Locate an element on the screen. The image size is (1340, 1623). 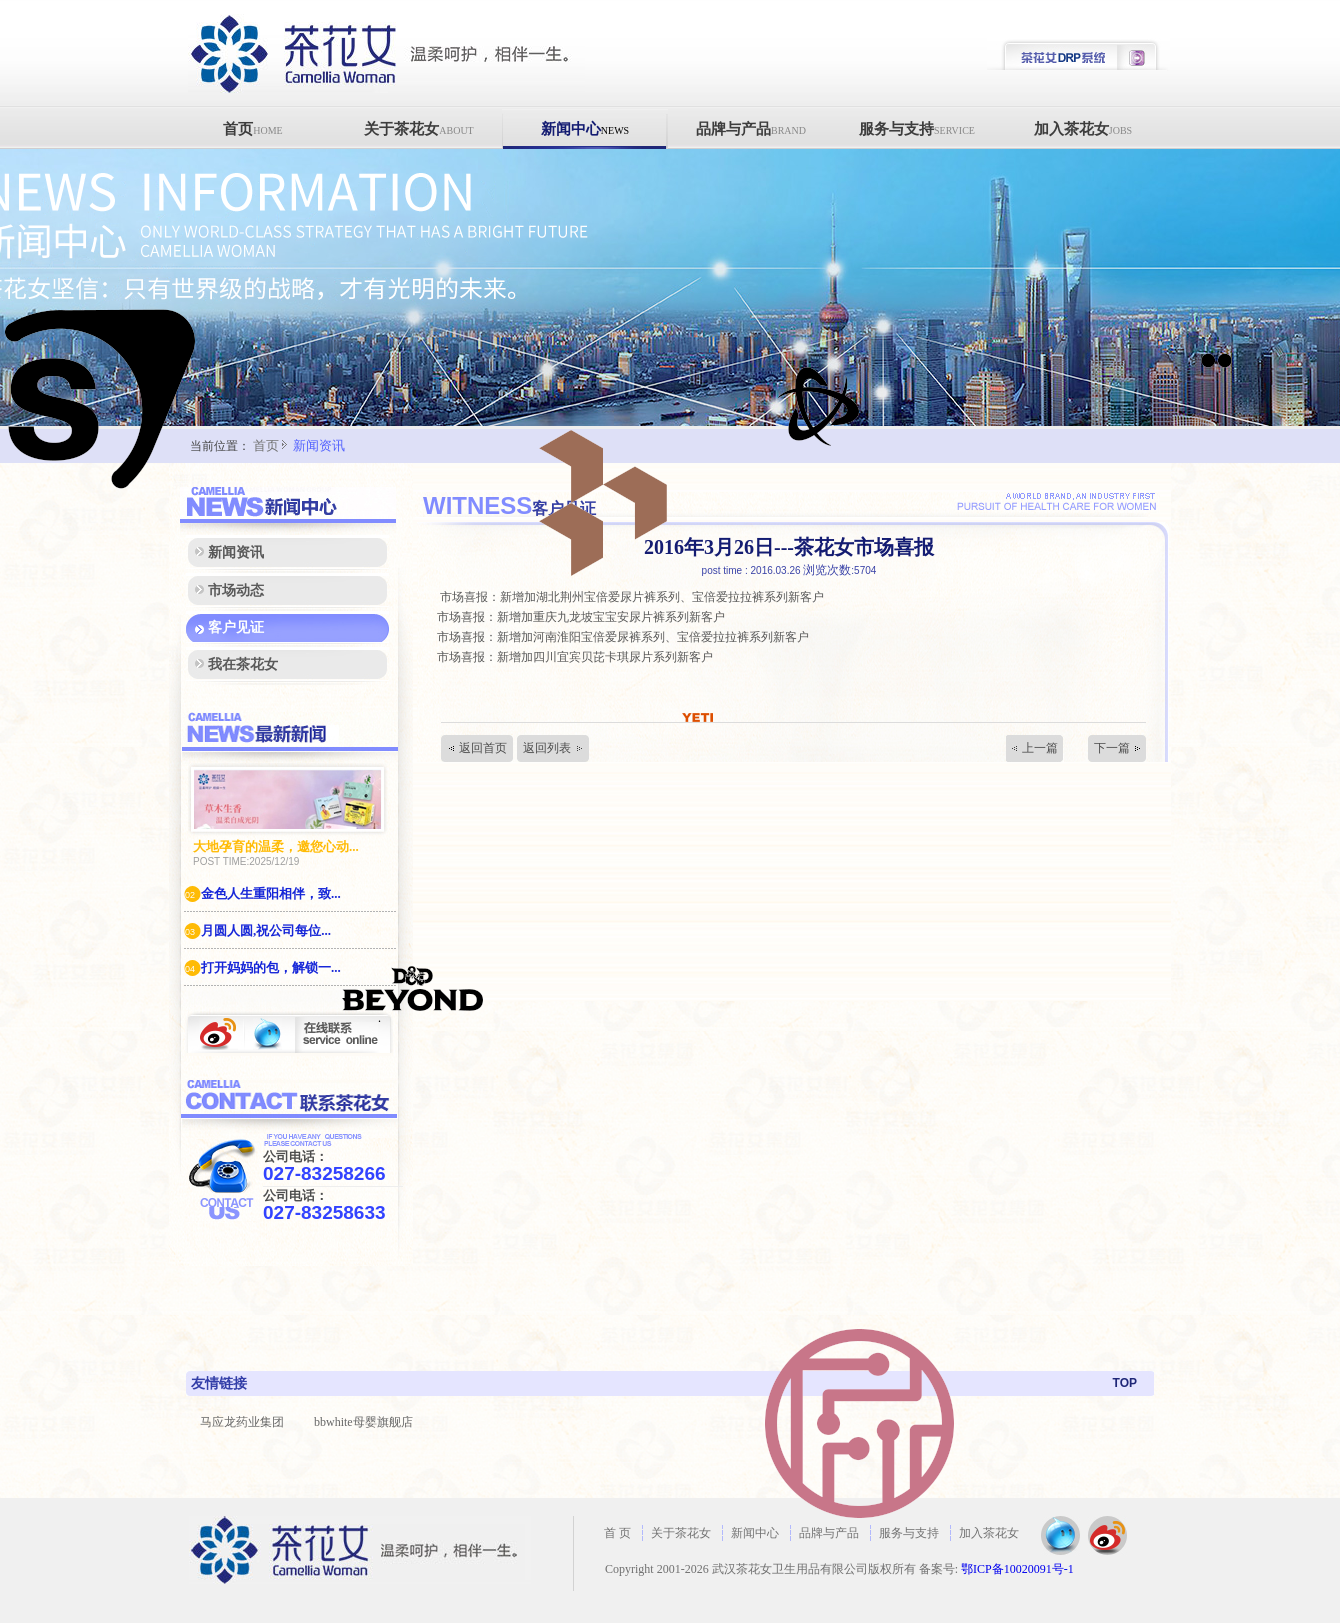
source engine logo is located at coordinates (100, 399).